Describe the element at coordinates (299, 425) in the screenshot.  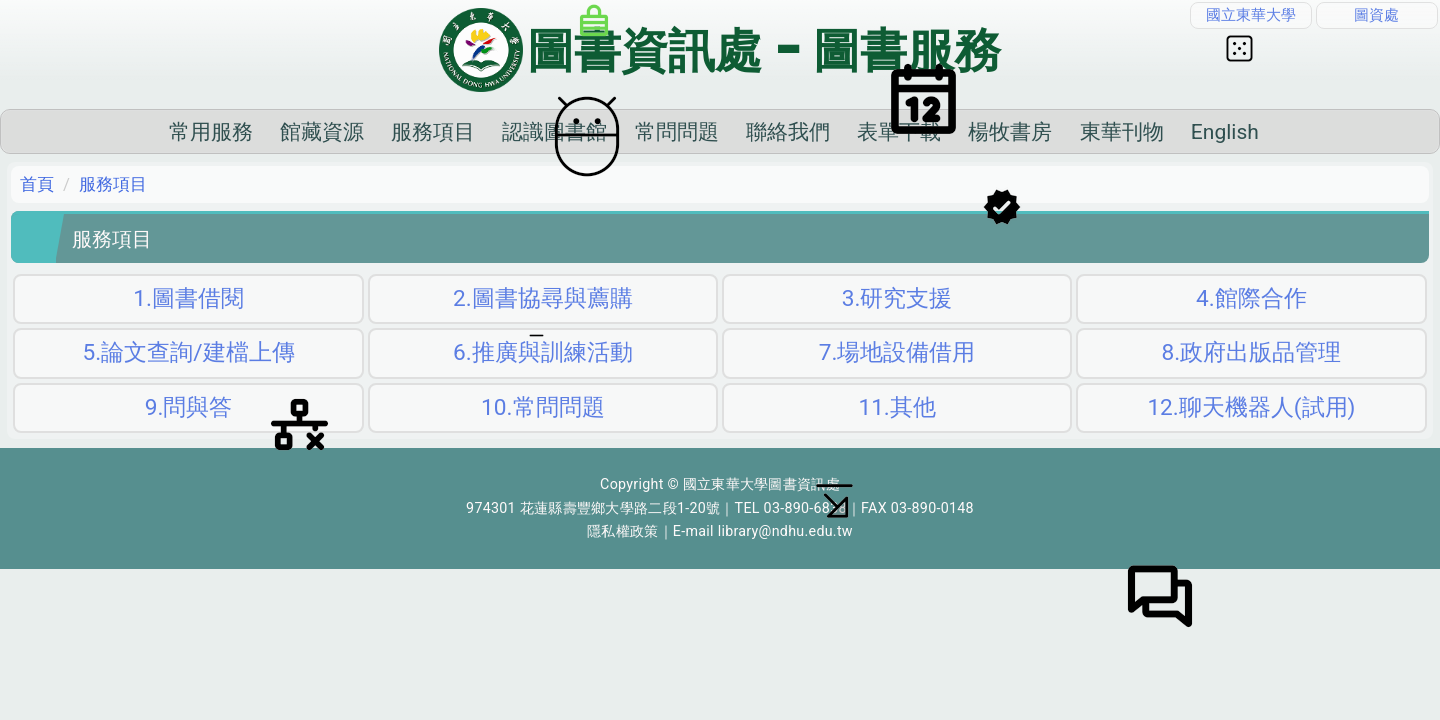
I see `network connection error or failure` at that location.